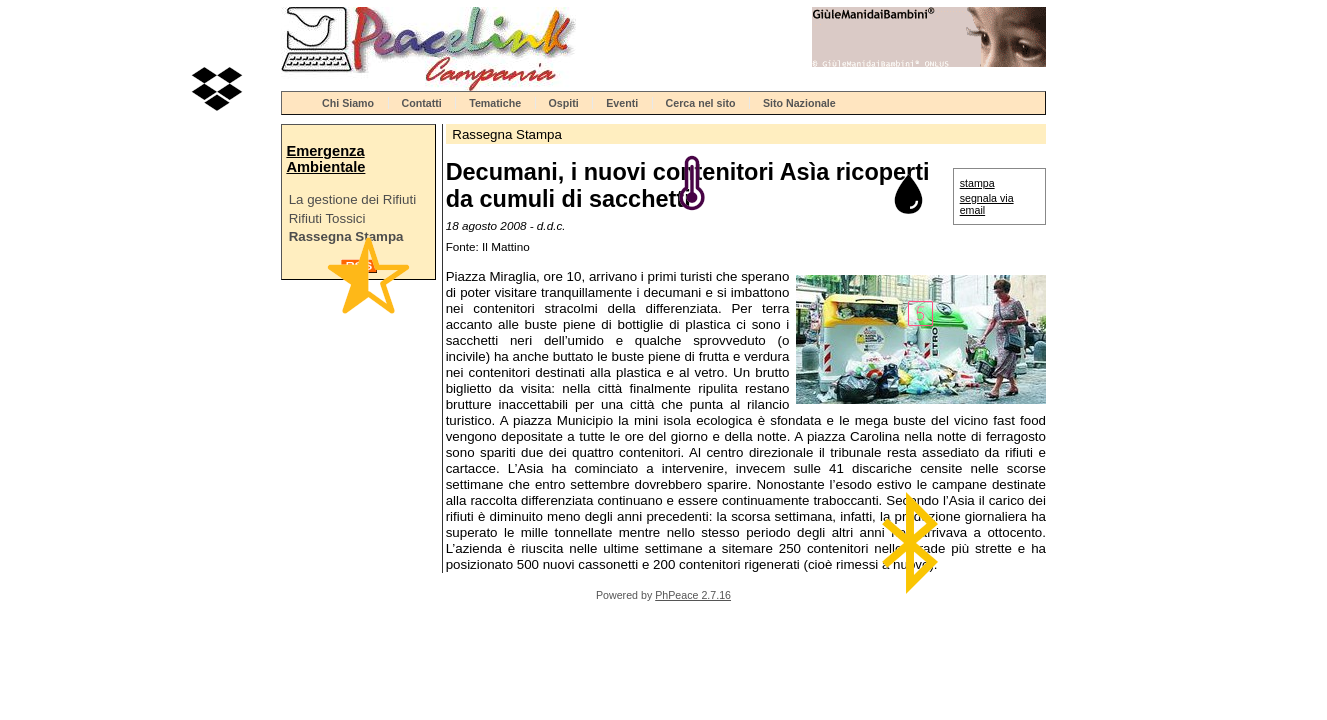 The image size is (1327, 720). What do you see at coordinates (368, 275) in the screenshot?
I see `indicates a partial or half-star rating` at bounding box center [368, 275].